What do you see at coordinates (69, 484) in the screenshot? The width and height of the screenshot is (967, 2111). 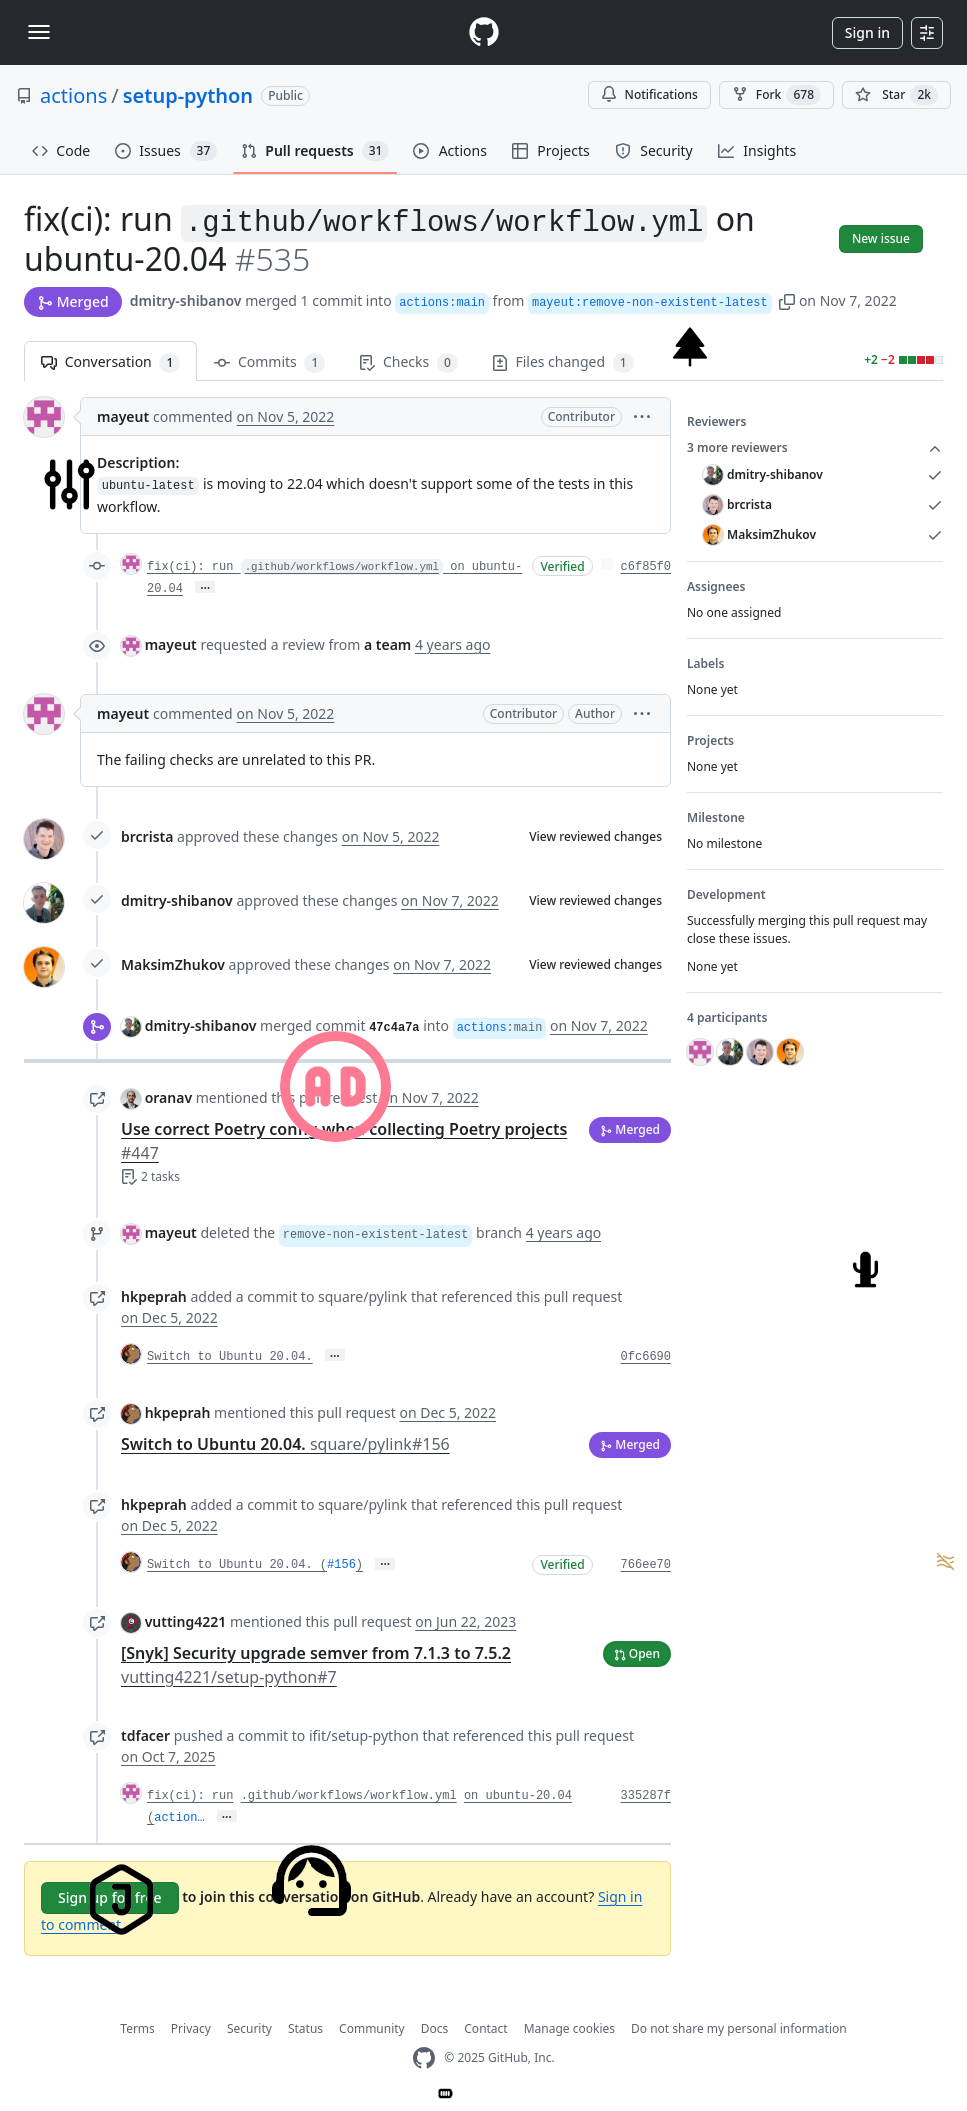 I see `adjust settings or preferences` at bounding box center [69, 484].